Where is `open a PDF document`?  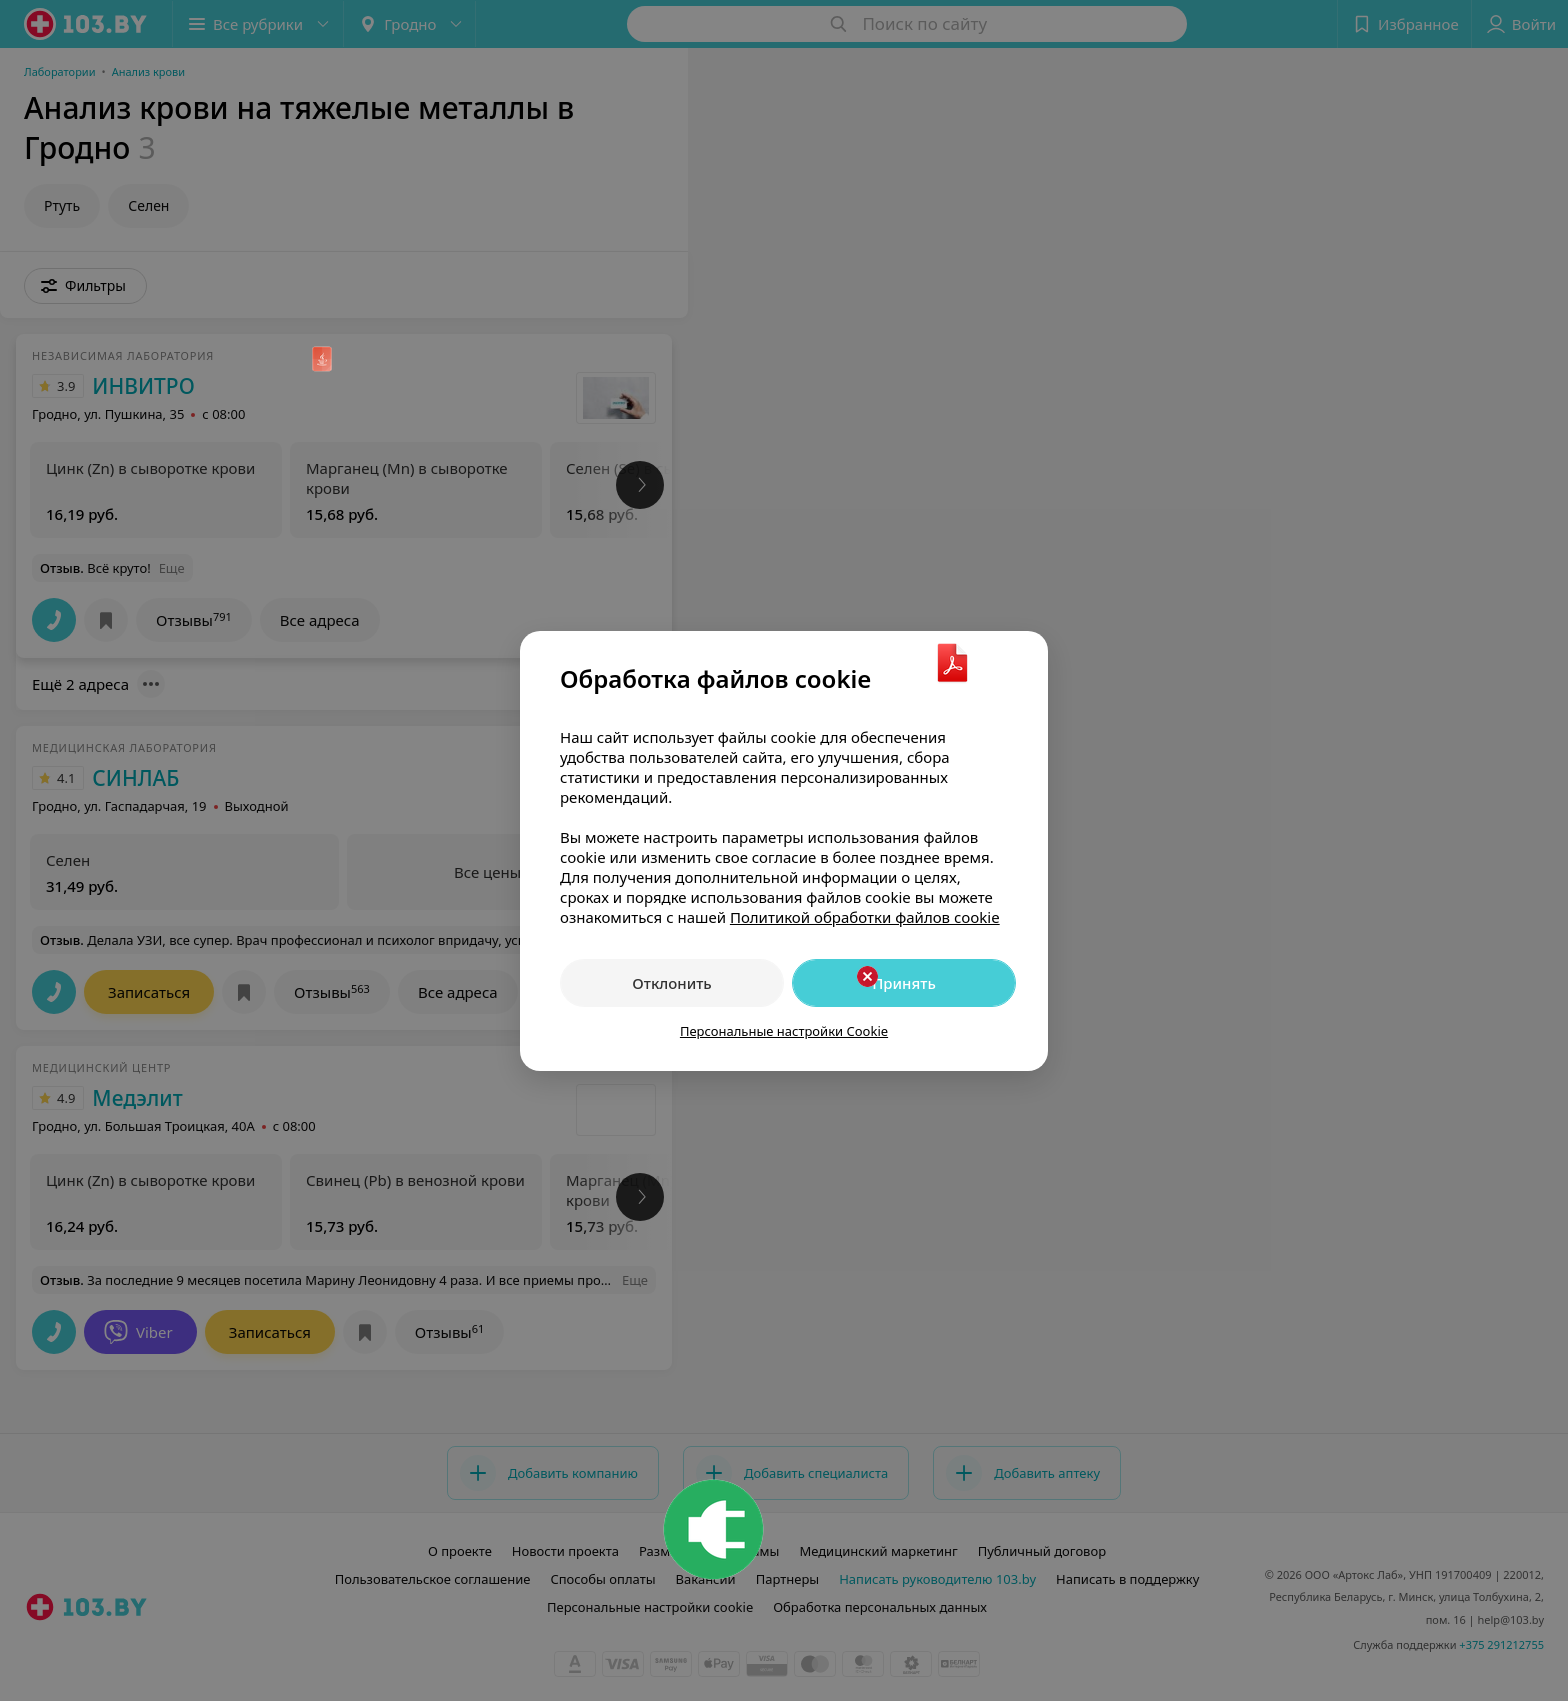 open a PDF document is located at coordinates (952, 663).